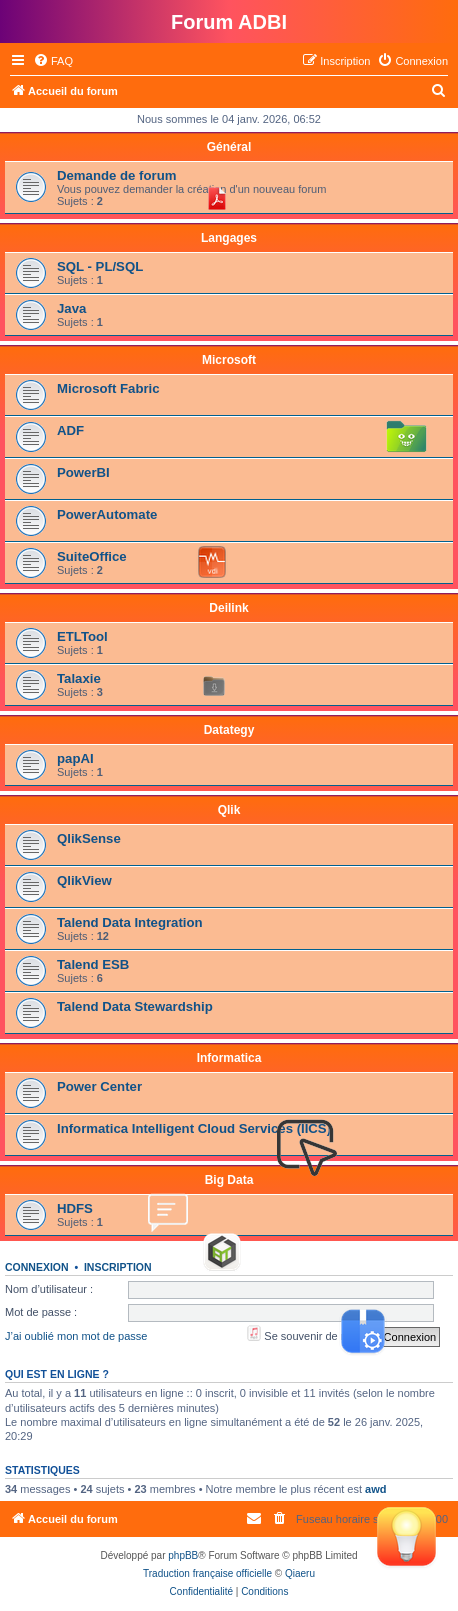  Describe the element at coordinates (406, 437) in the screenshot. I see `open GameJolt games folder` at that location.